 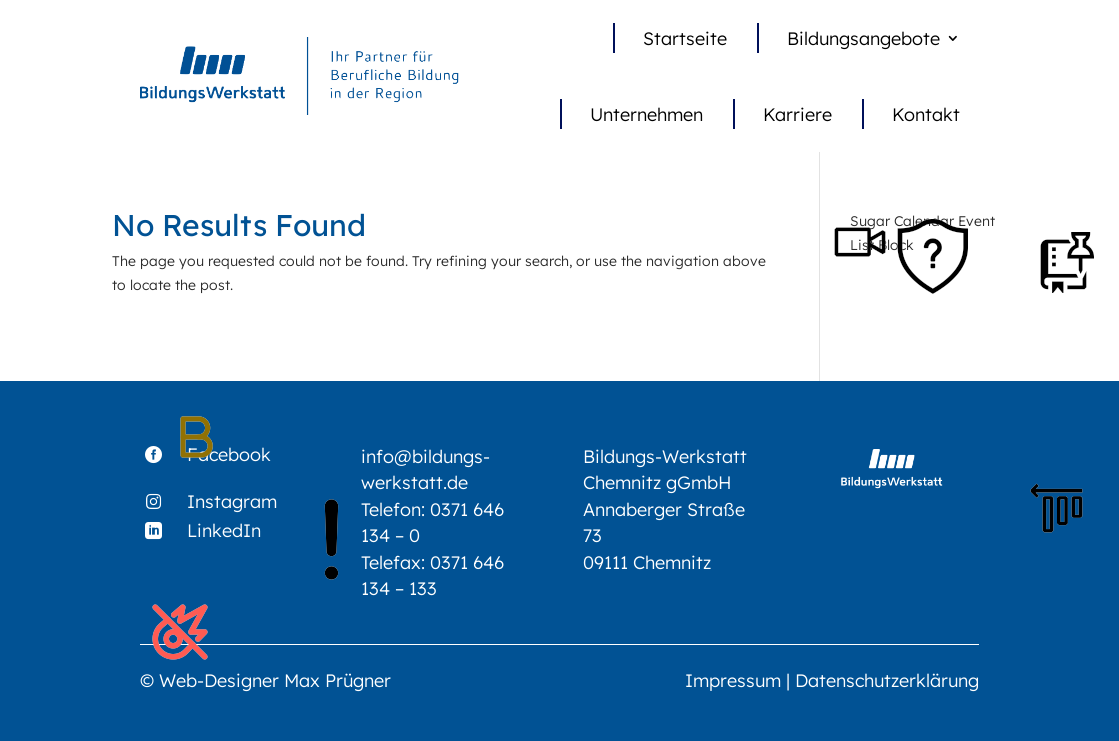 What do you see at coordinates (1063, 262) in the screenshot?
I see `pin a repository to your profile or dashboard` at bounding box center [1063, 262].